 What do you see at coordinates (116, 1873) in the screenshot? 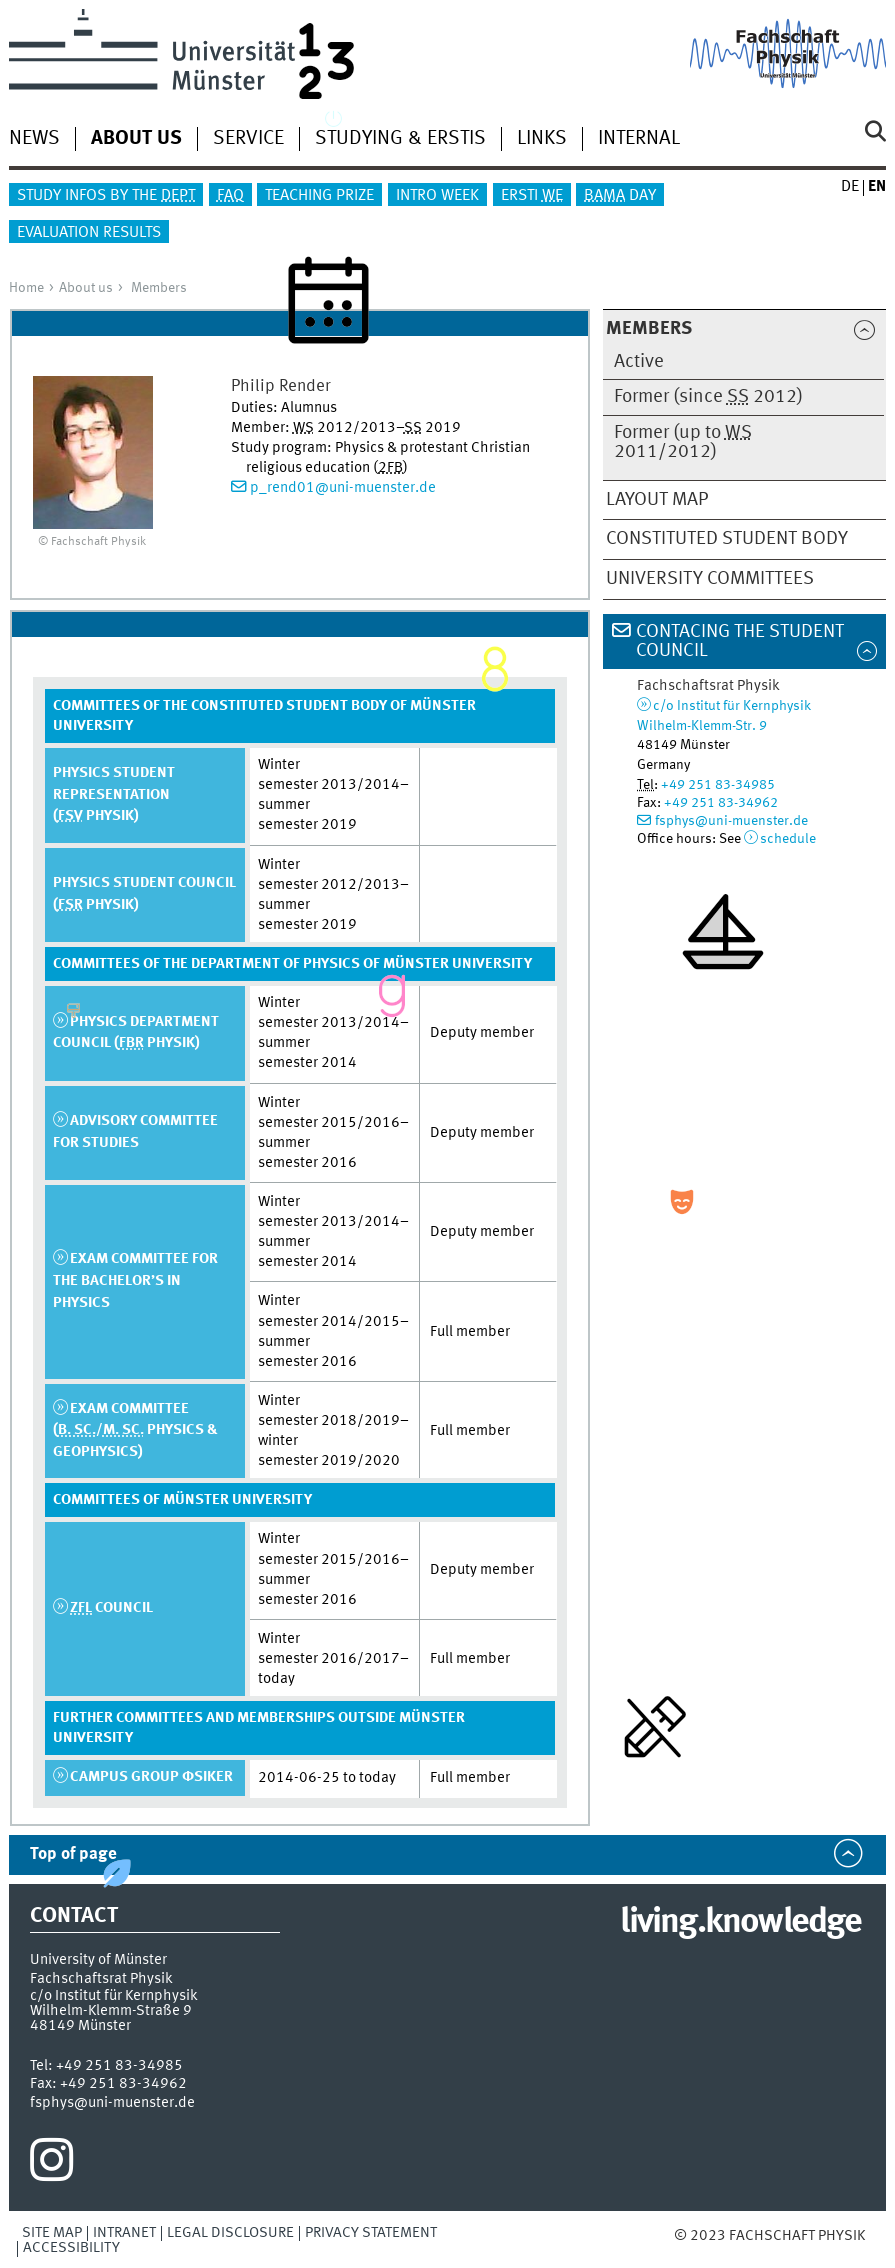
I see `indicates eco-friendly or sustainable option` at bounding box center [116, 1873].